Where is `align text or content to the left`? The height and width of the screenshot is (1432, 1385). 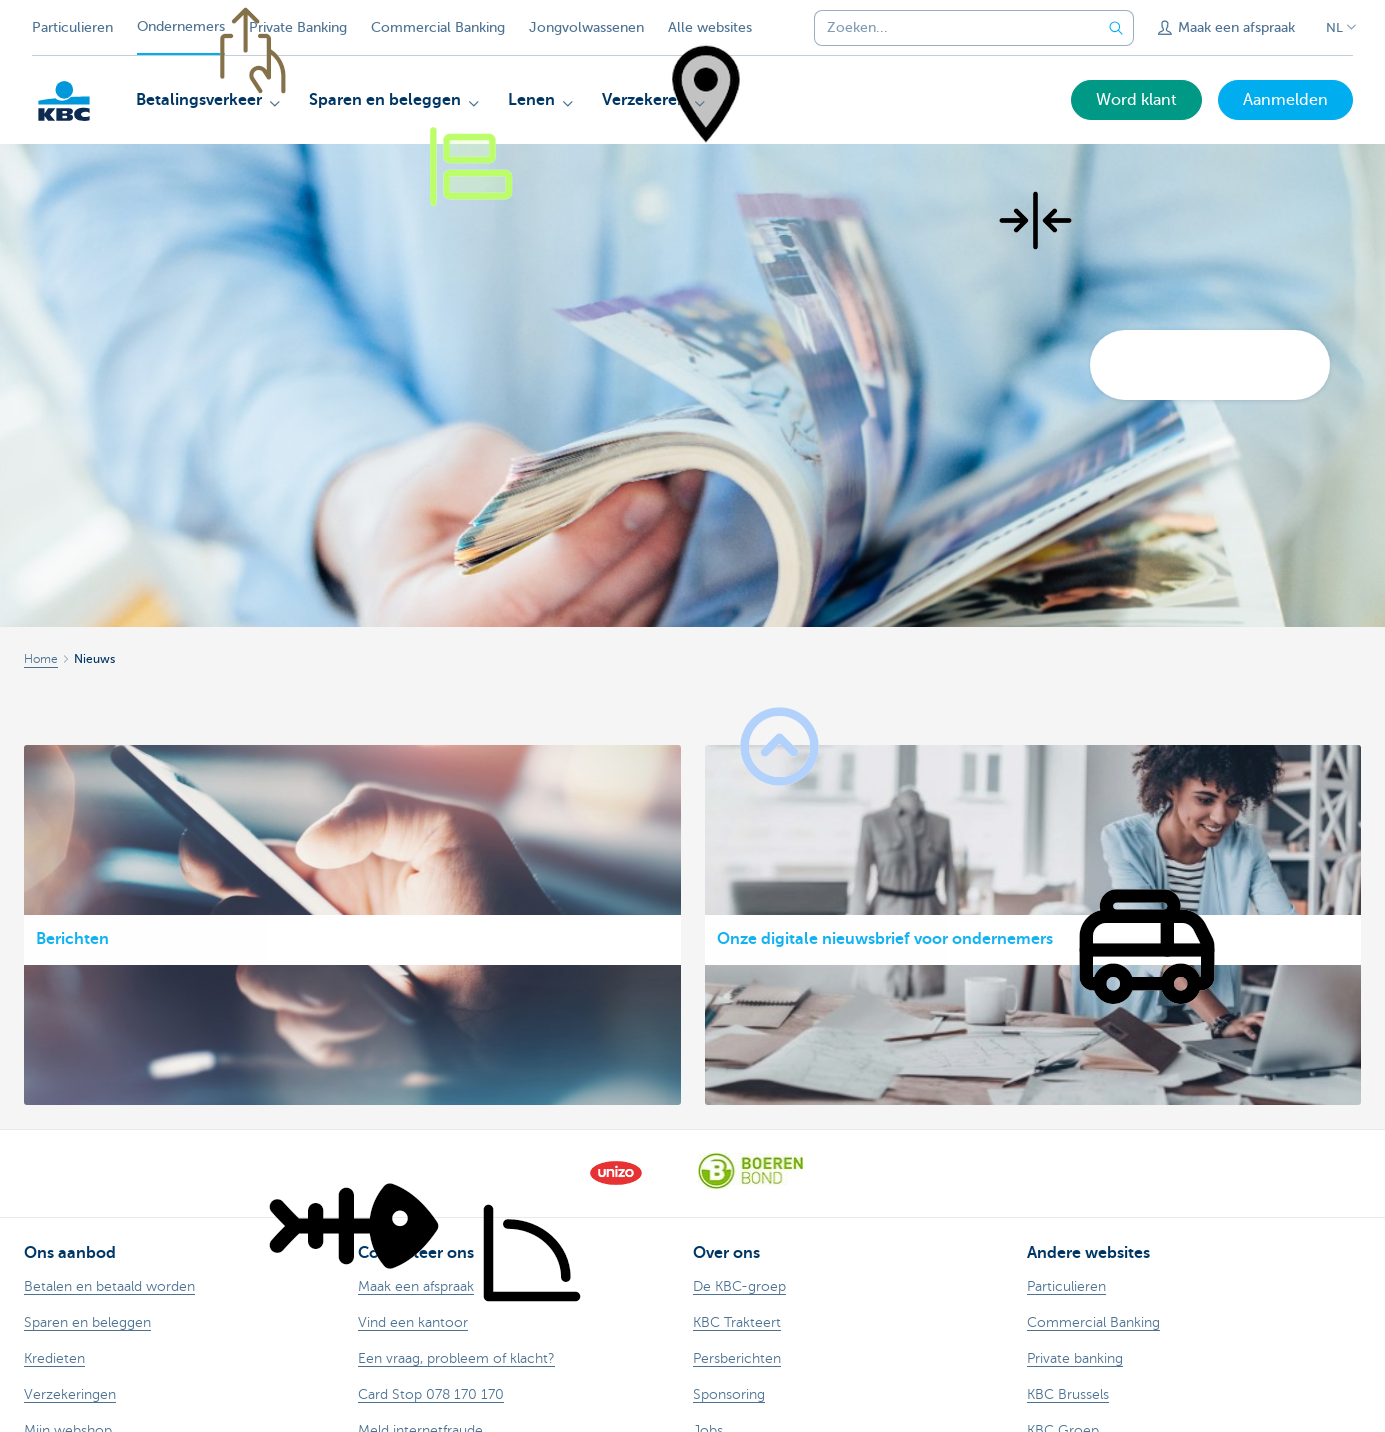 align text or content to the left is located at coordinates (469, 166).